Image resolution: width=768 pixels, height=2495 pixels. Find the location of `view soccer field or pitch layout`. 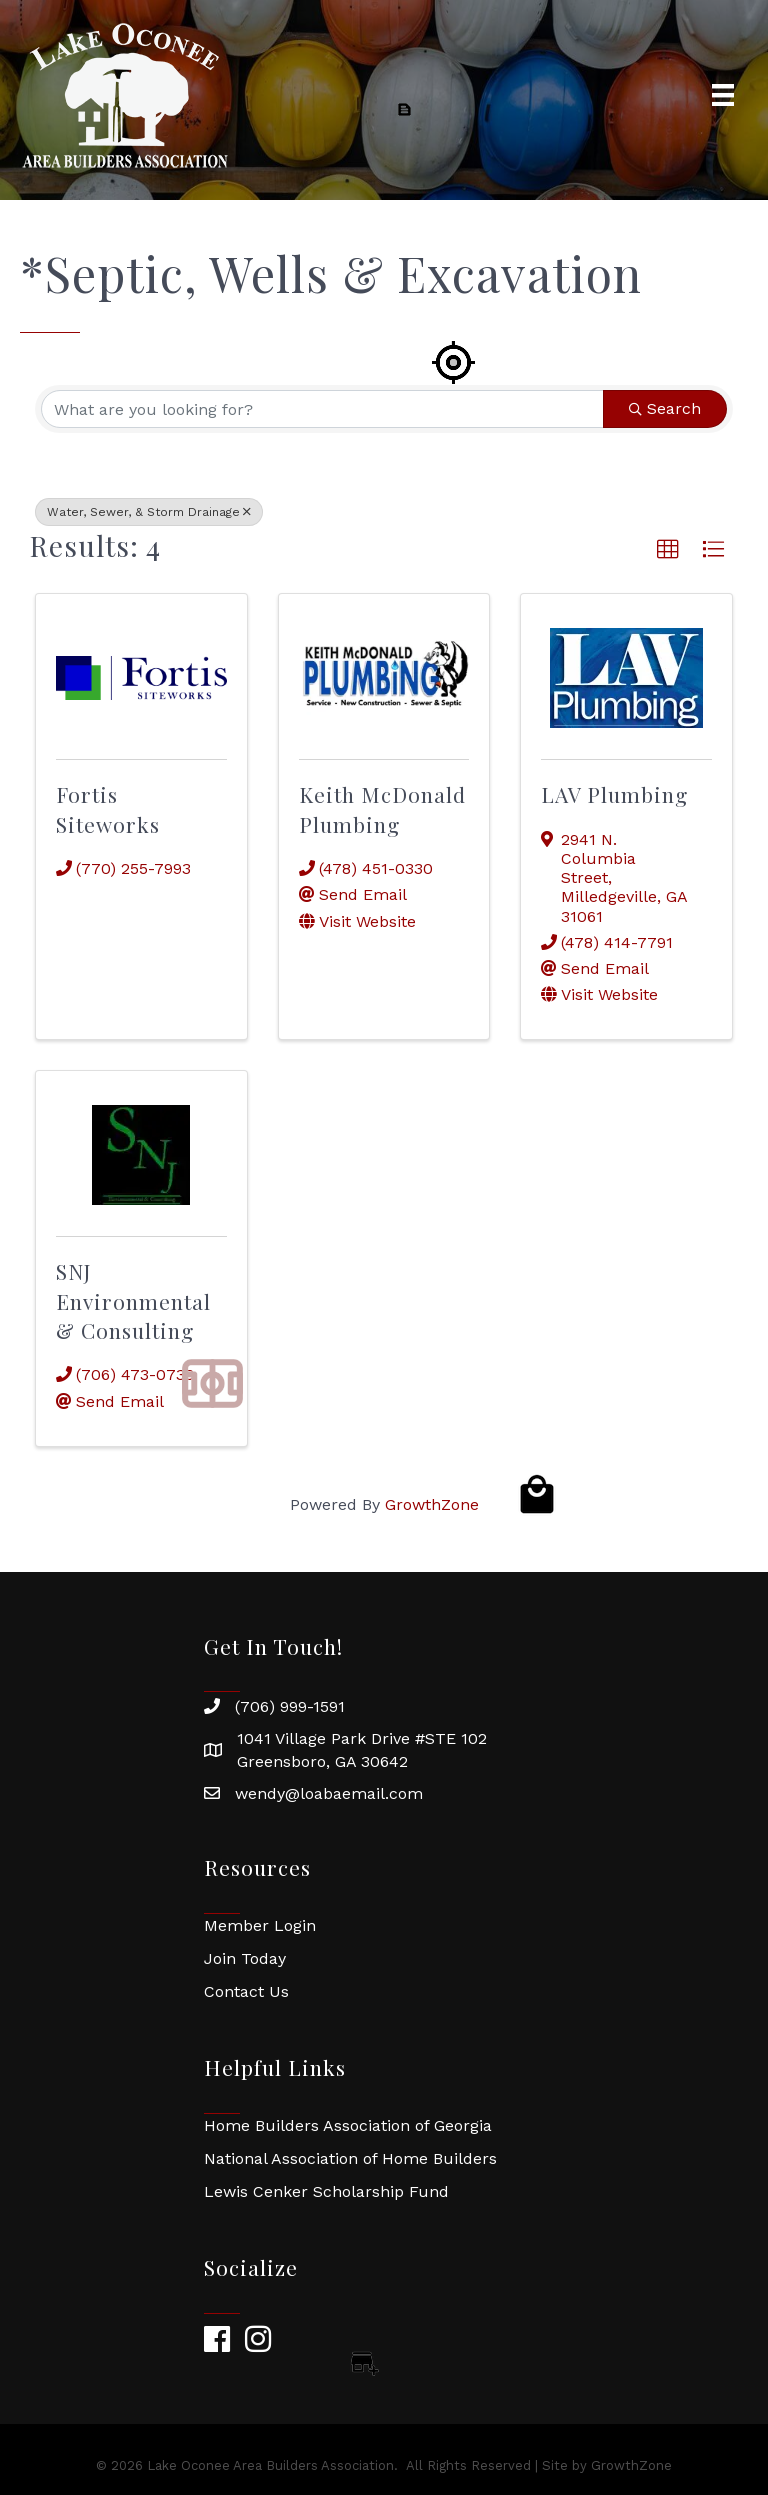

view soccer field or pitch layout is located at coordinates (212, 1383).